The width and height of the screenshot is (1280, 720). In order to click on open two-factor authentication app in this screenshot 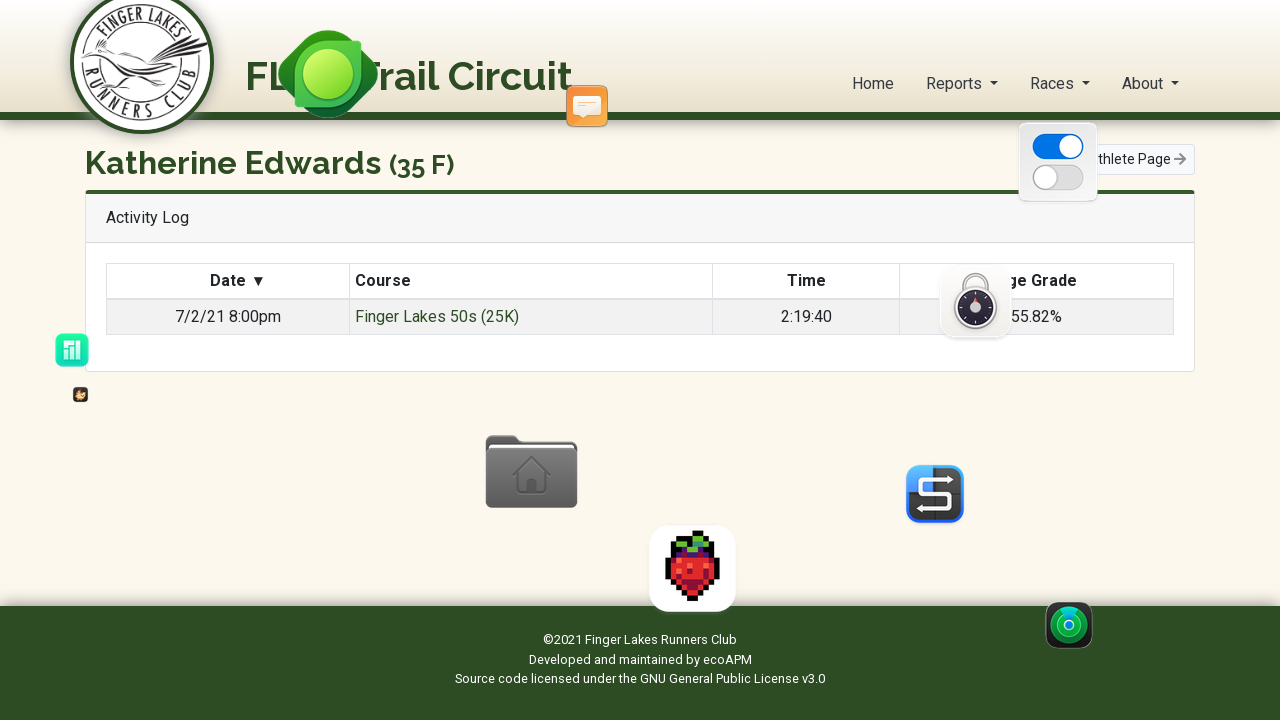, I will do `click(975, 301)`.